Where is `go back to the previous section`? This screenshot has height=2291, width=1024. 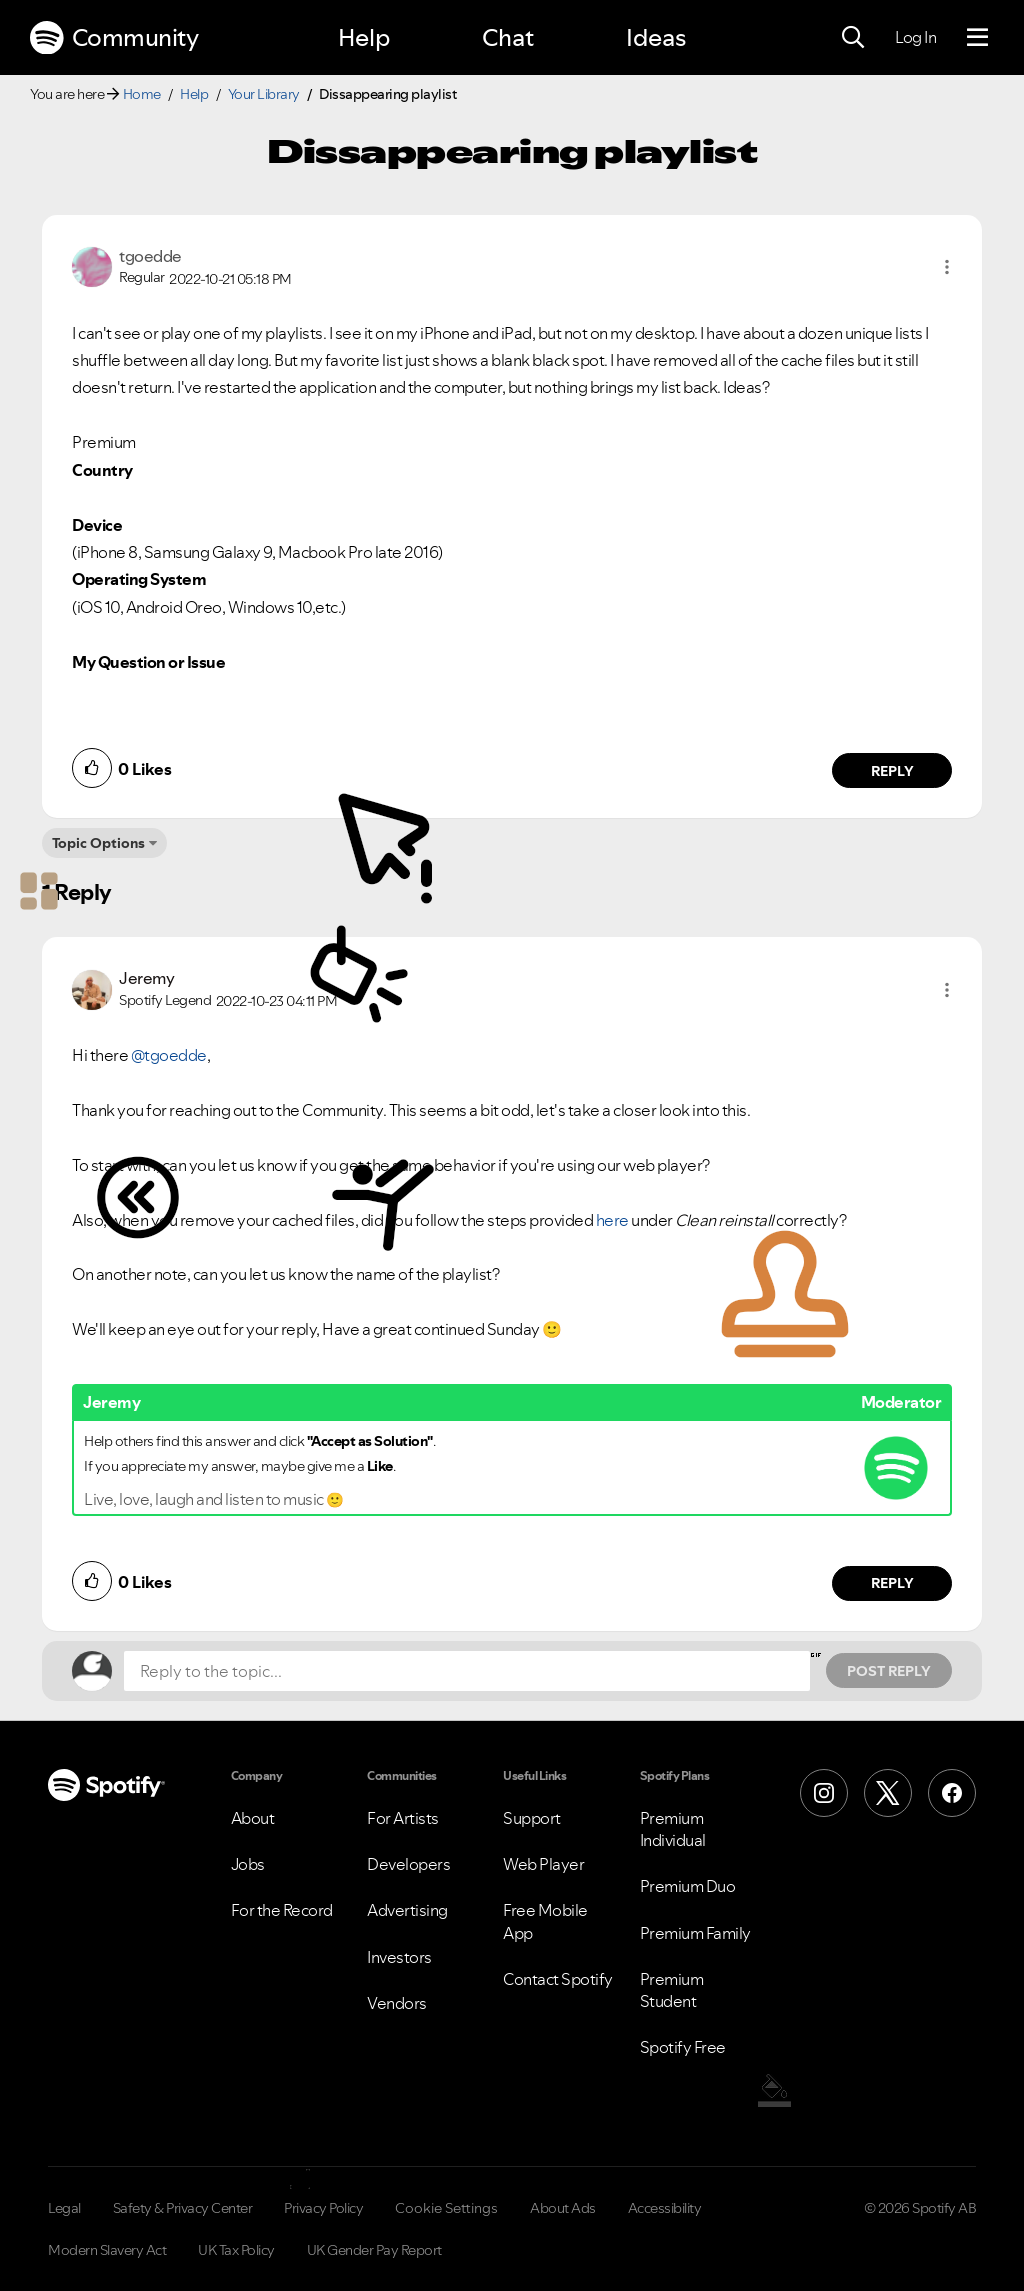 go back to the previous section is located at coordinates (138, 1197).